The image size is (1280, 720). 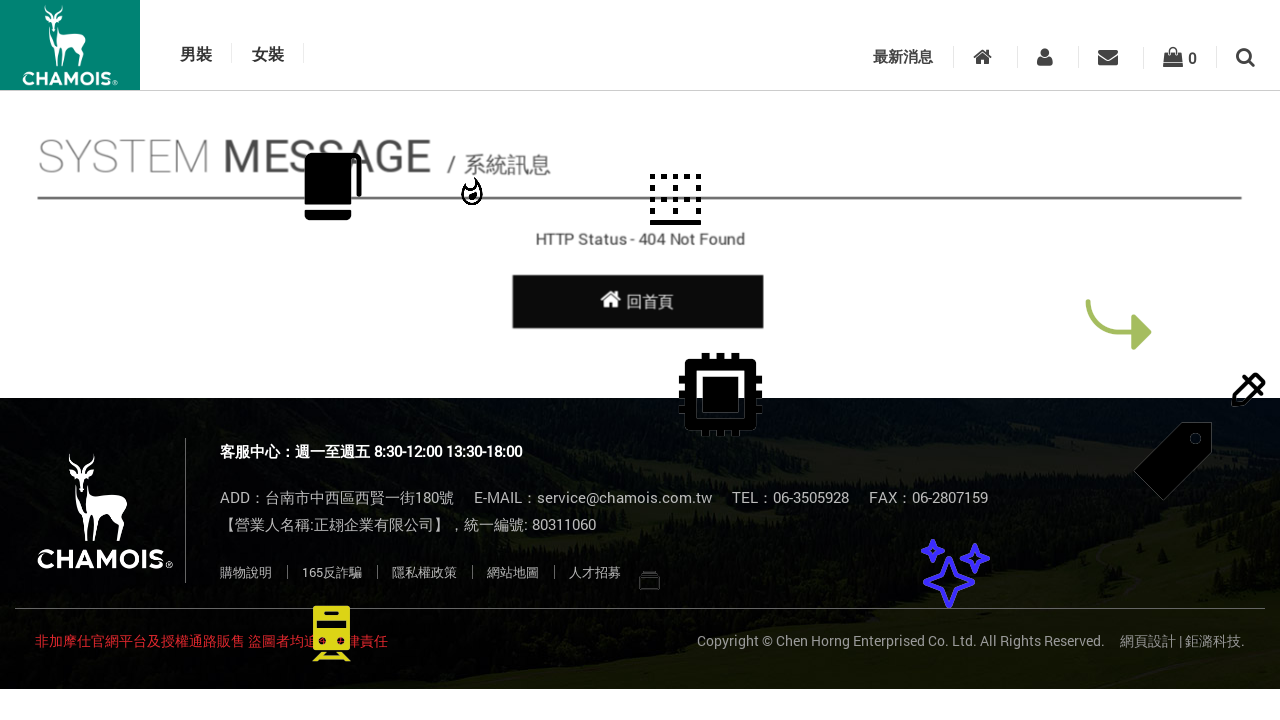 What do you see at coordinates (472, 192) in the screenshot?
I see `view trending or popular content` at bounding box center [472, 192].